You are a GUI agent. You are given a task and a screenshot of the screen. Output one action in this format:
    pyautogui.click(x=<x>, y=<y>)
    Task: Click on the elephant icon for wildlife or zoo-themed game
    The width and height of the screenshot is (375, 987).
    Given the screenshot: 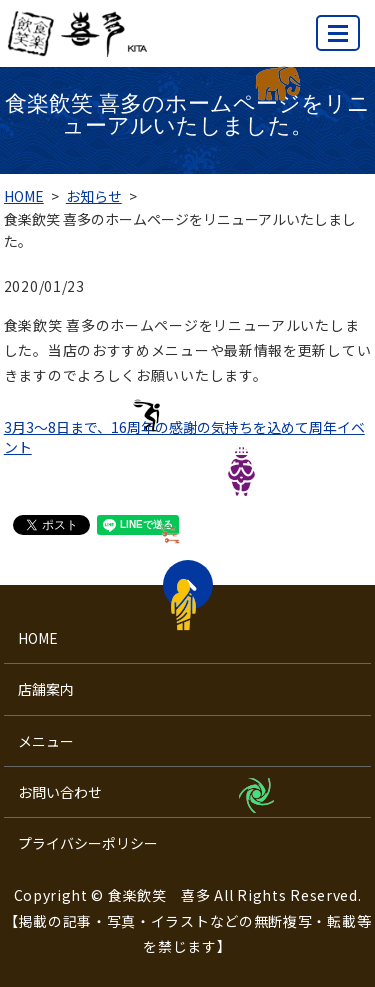 What is the action you would take?
    pyautogui.click(x=278, y=83)
    